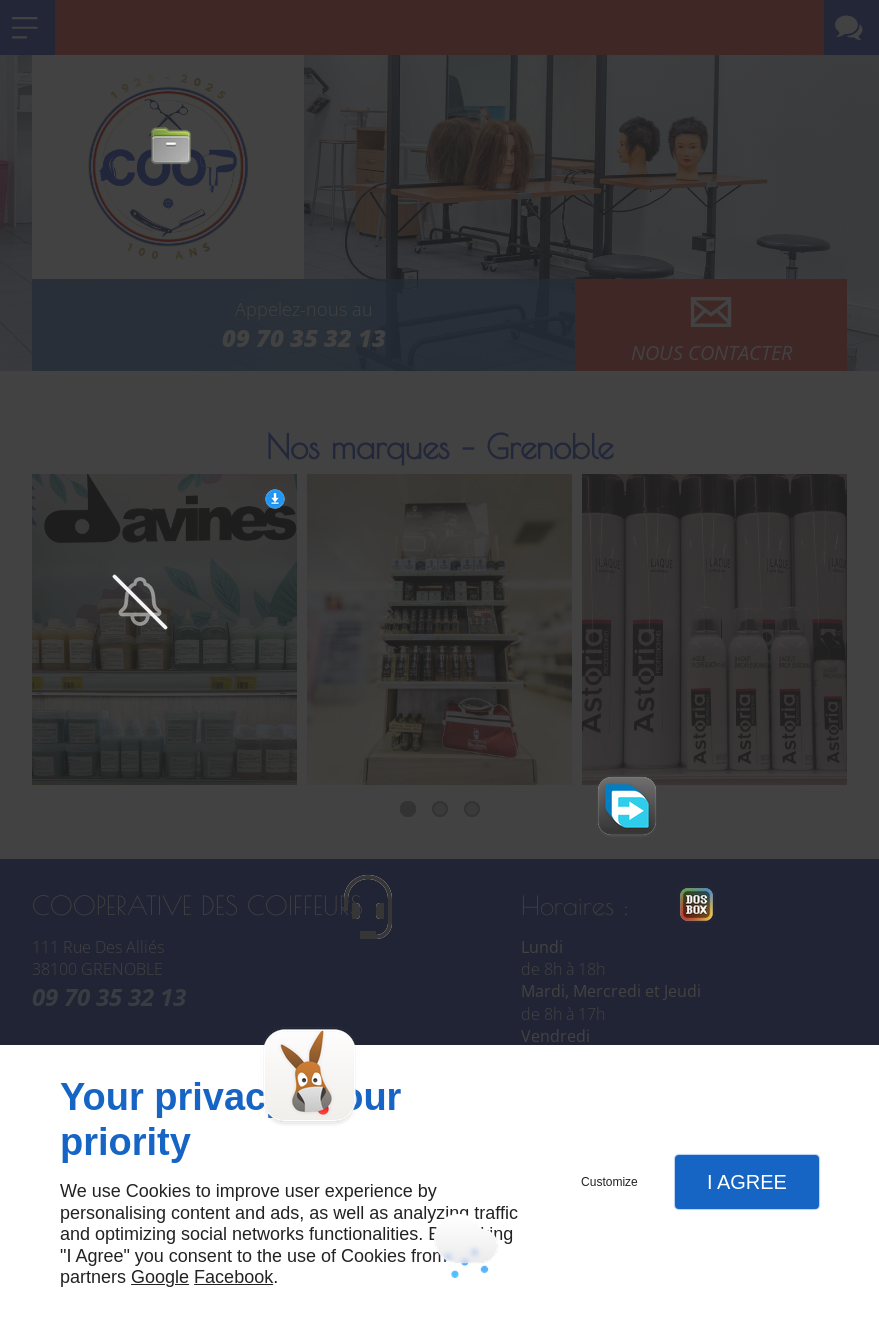 This screenshot has width=879, height=1319. I want to click on notifications are currently disabled, so click(140, 602).